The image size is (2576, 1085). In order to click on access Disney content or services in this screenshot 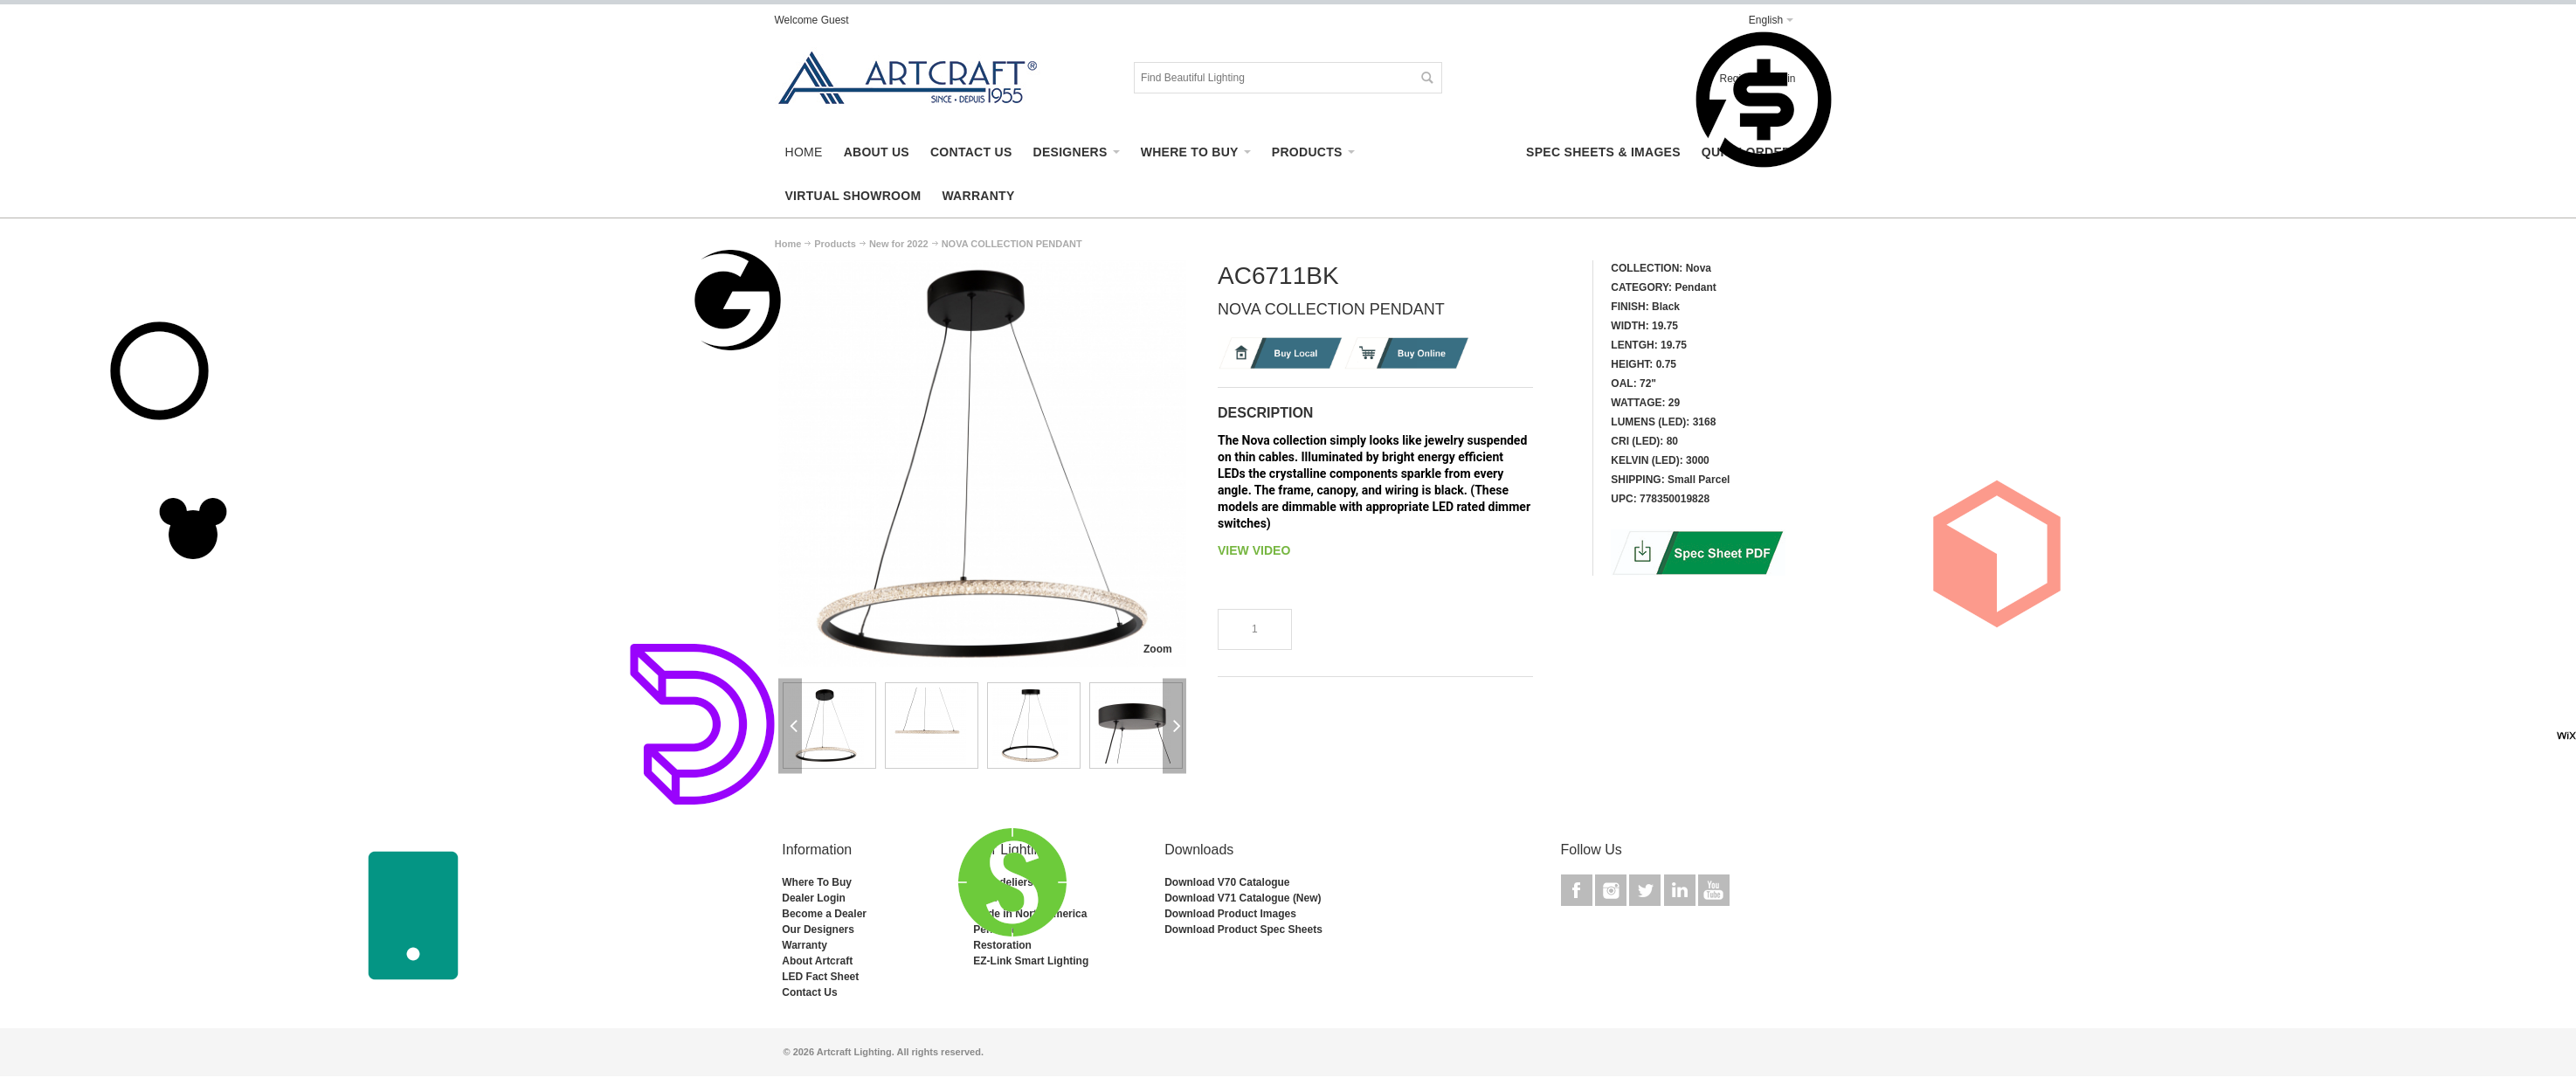, I will do `click(193, 529)`.